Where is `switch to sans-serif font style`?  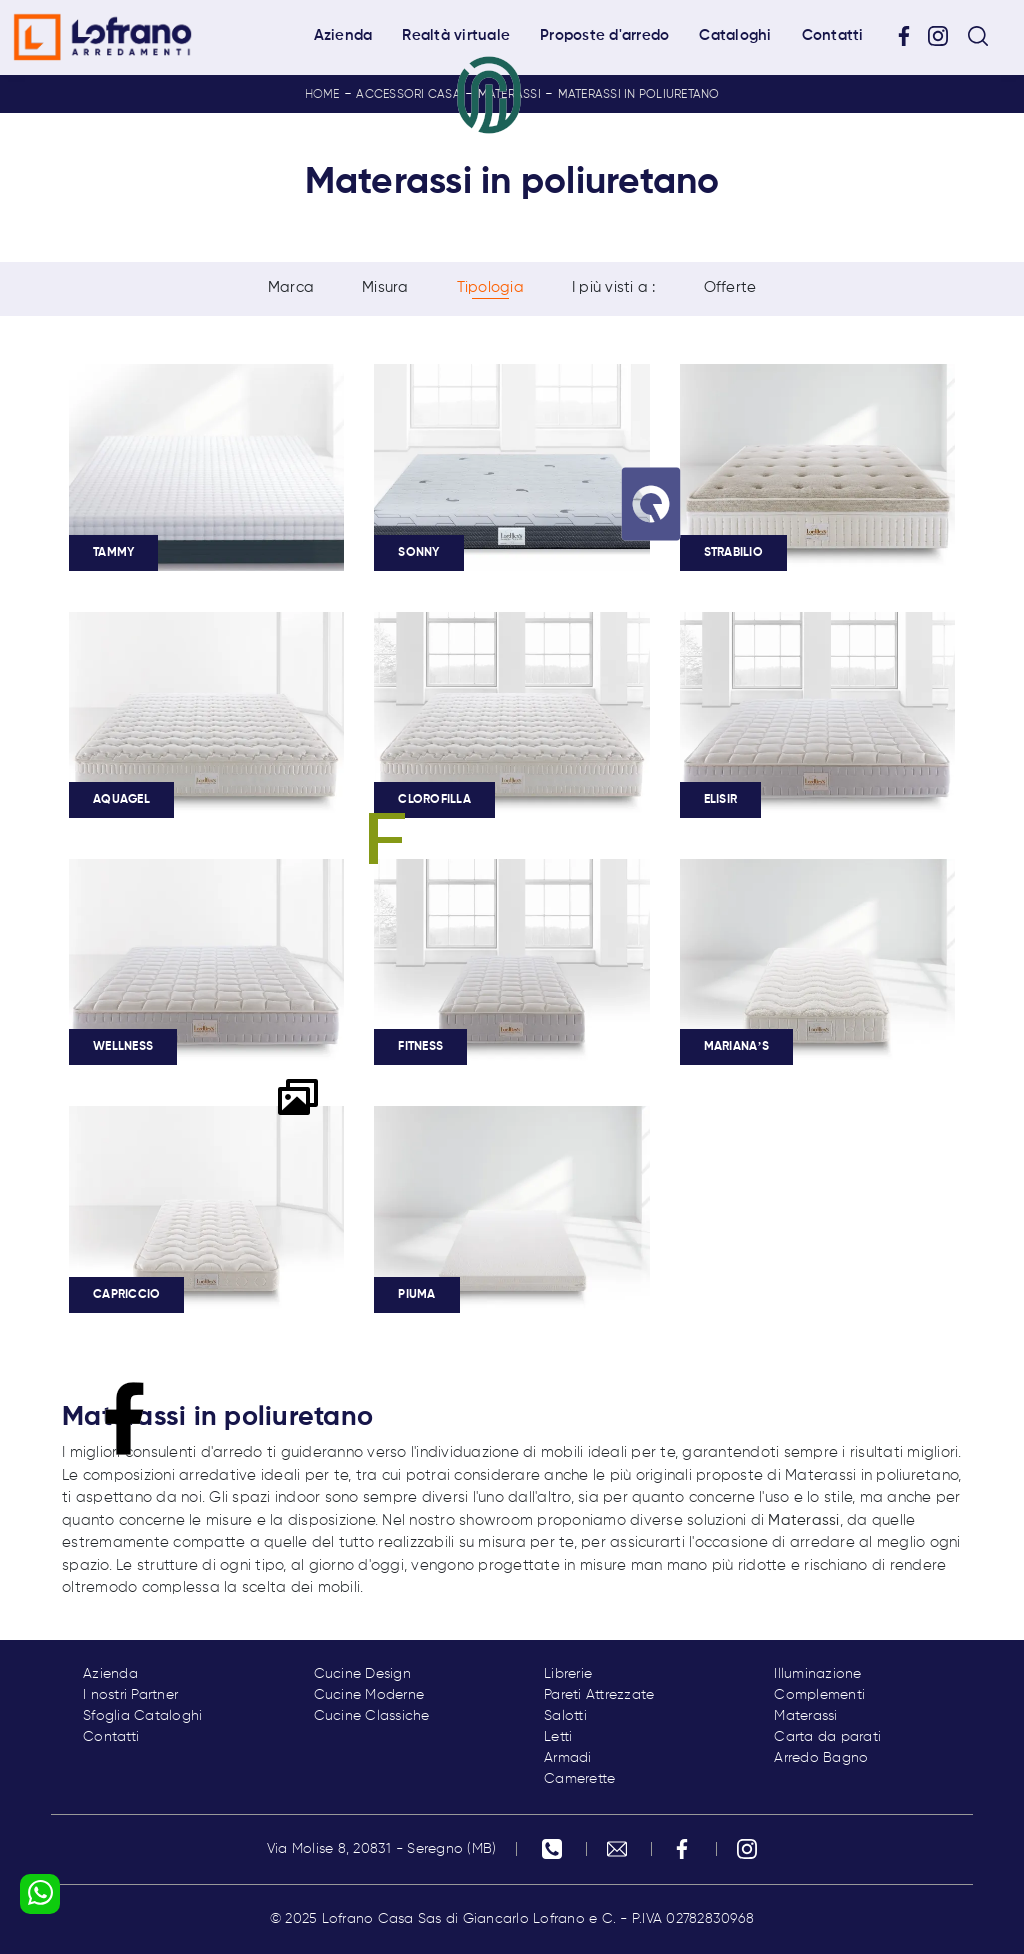 switch to sans-serif font style is located at coordinates (384, 837).